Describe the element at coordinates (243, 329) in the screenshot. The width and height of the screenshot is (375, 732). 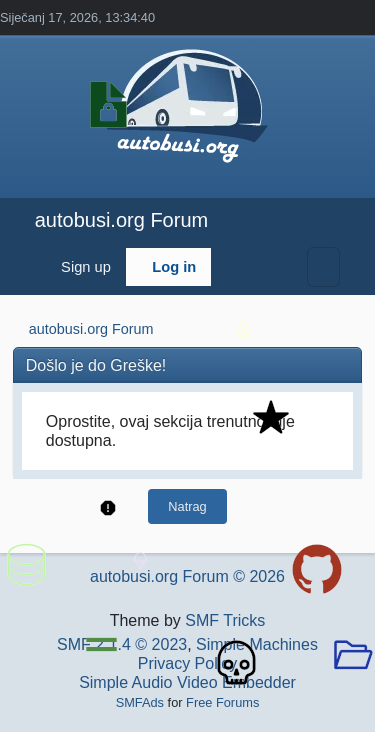
I see `view trending or hot content` at that location.